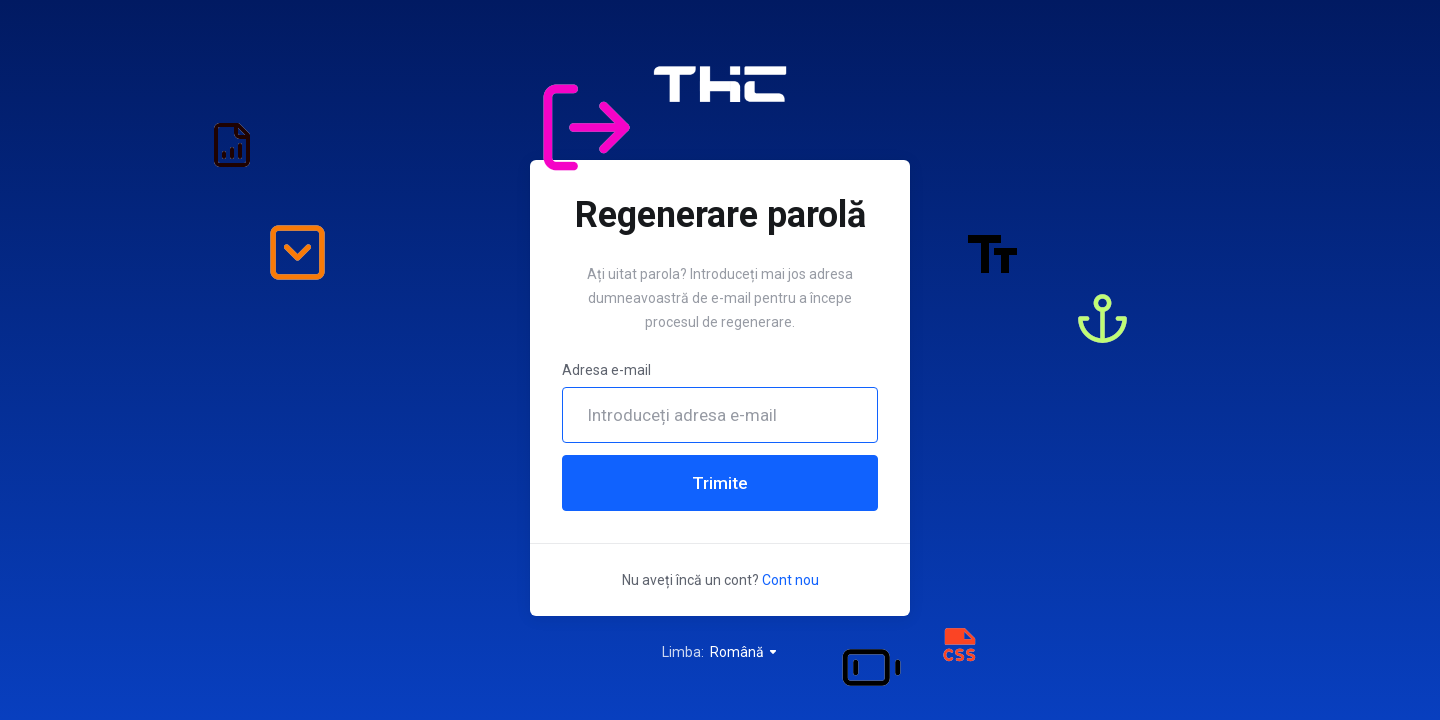 The width and height of the screenshot is (1440, 720). Describe the element at coordinates (960, 646) in the screenshot. I see `a CSS stylesheet file` at that location.